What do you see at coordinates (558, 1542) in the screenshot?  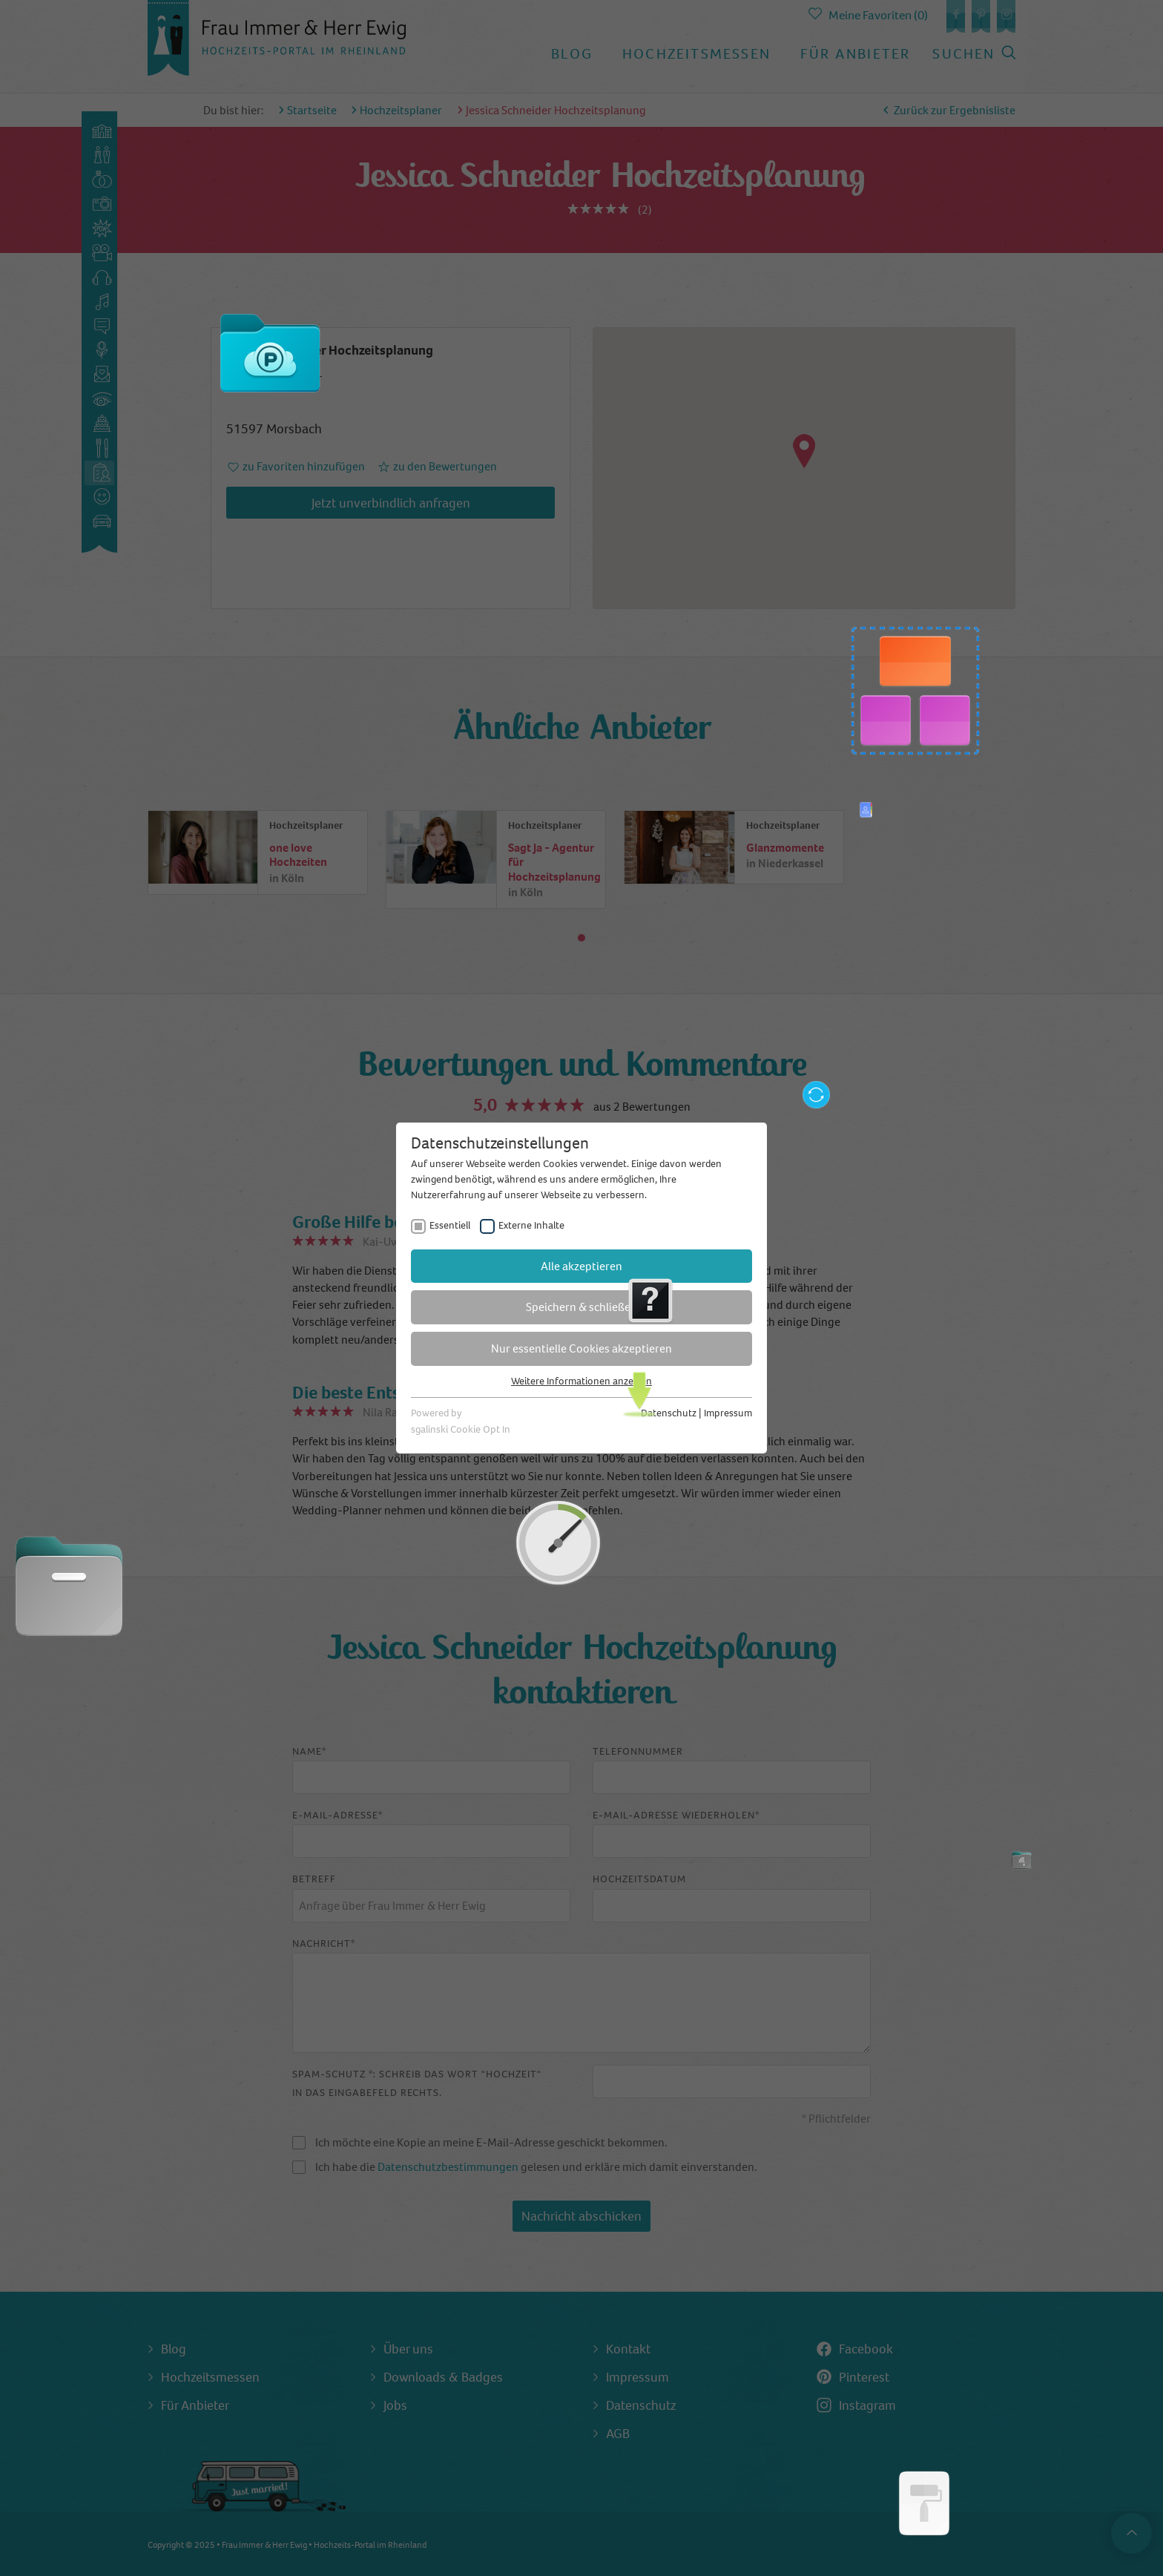 I see `open sysprof system profiler application` at bounding box center [558, 1542].